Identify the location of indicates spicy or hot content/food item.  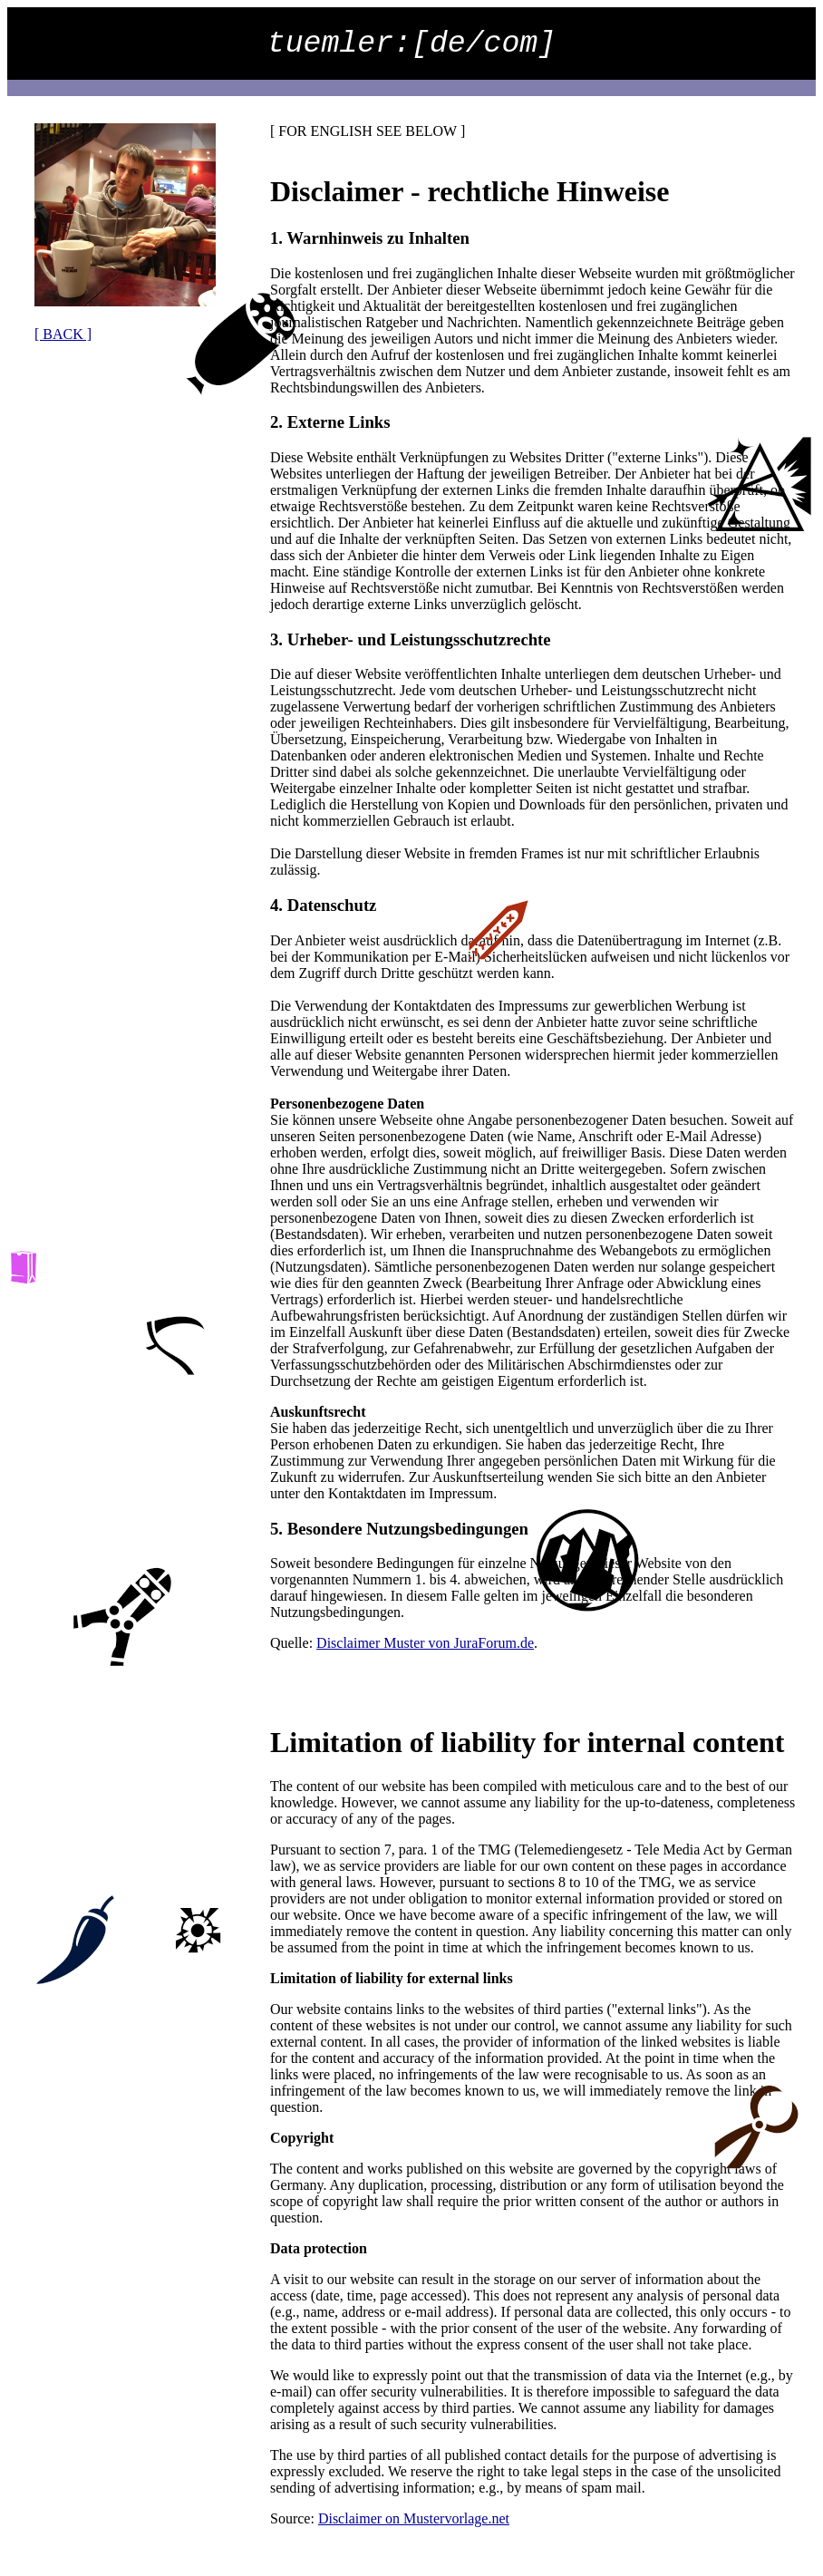
(75, 1940).